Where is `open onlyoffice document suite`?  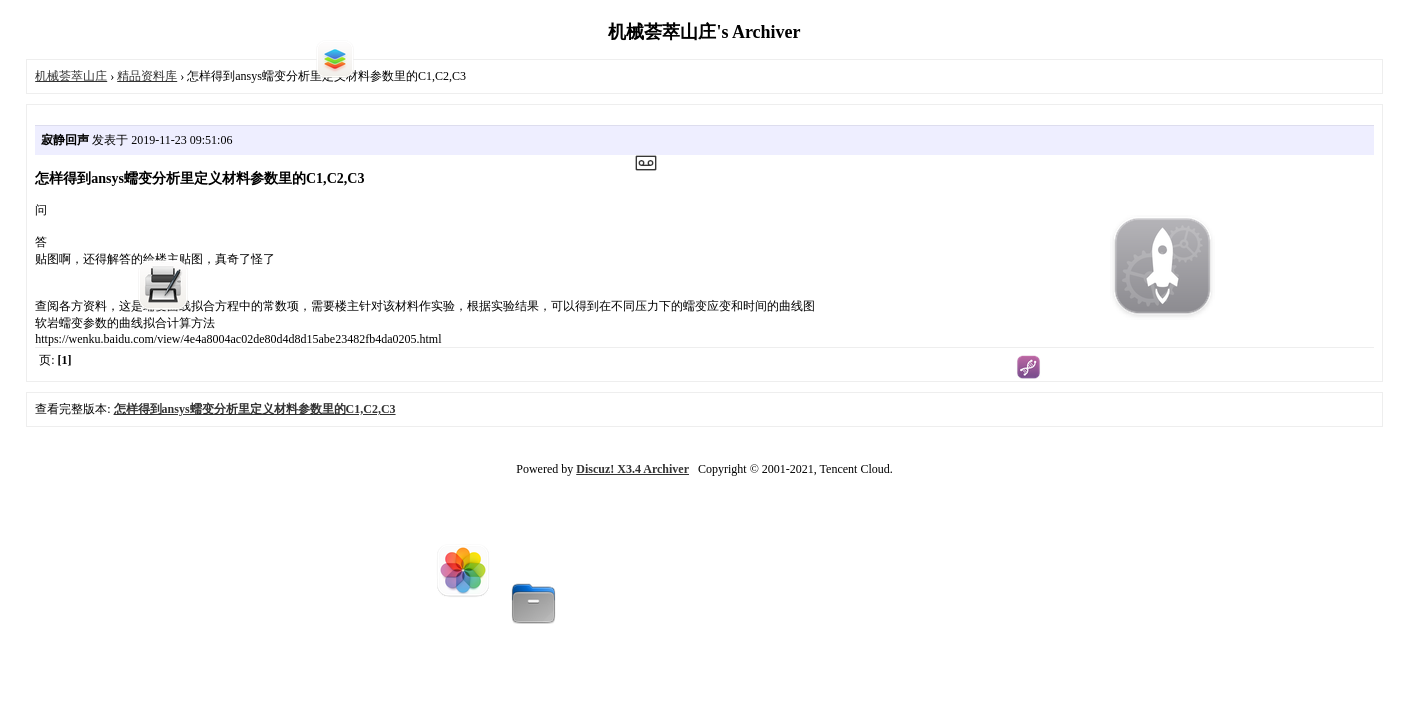 open onlyoffice document suite is located at coordinates (335, 59).